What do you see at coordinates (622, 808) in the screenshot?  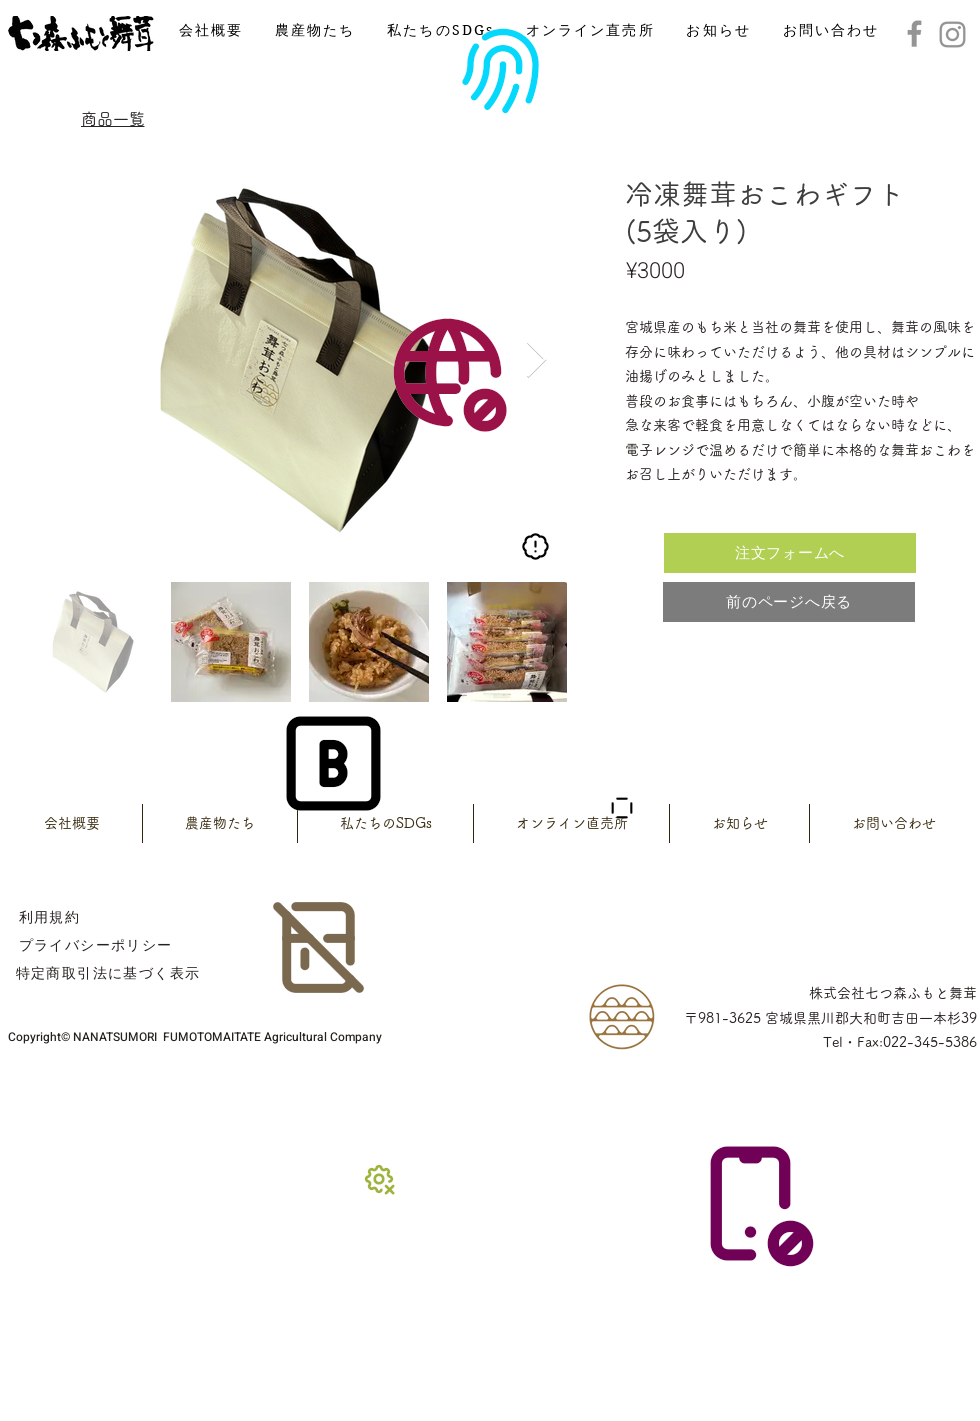 I see `apply borders to left and right sides only` at bounding box center [622, 808].